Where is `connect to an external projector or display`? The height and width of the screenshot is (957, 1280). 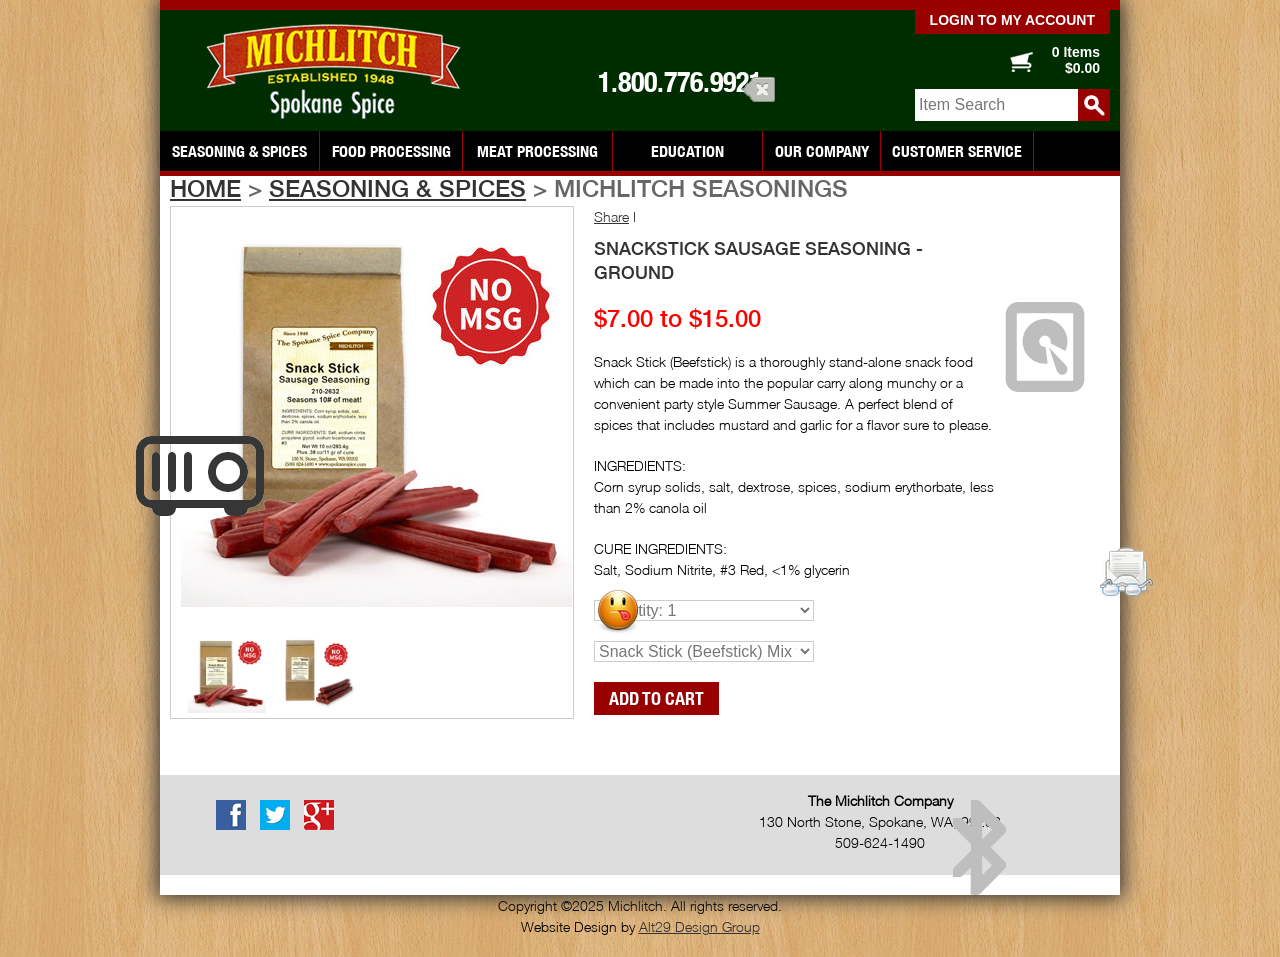
connect to an external projector or display is located at coordinates (200, 476).